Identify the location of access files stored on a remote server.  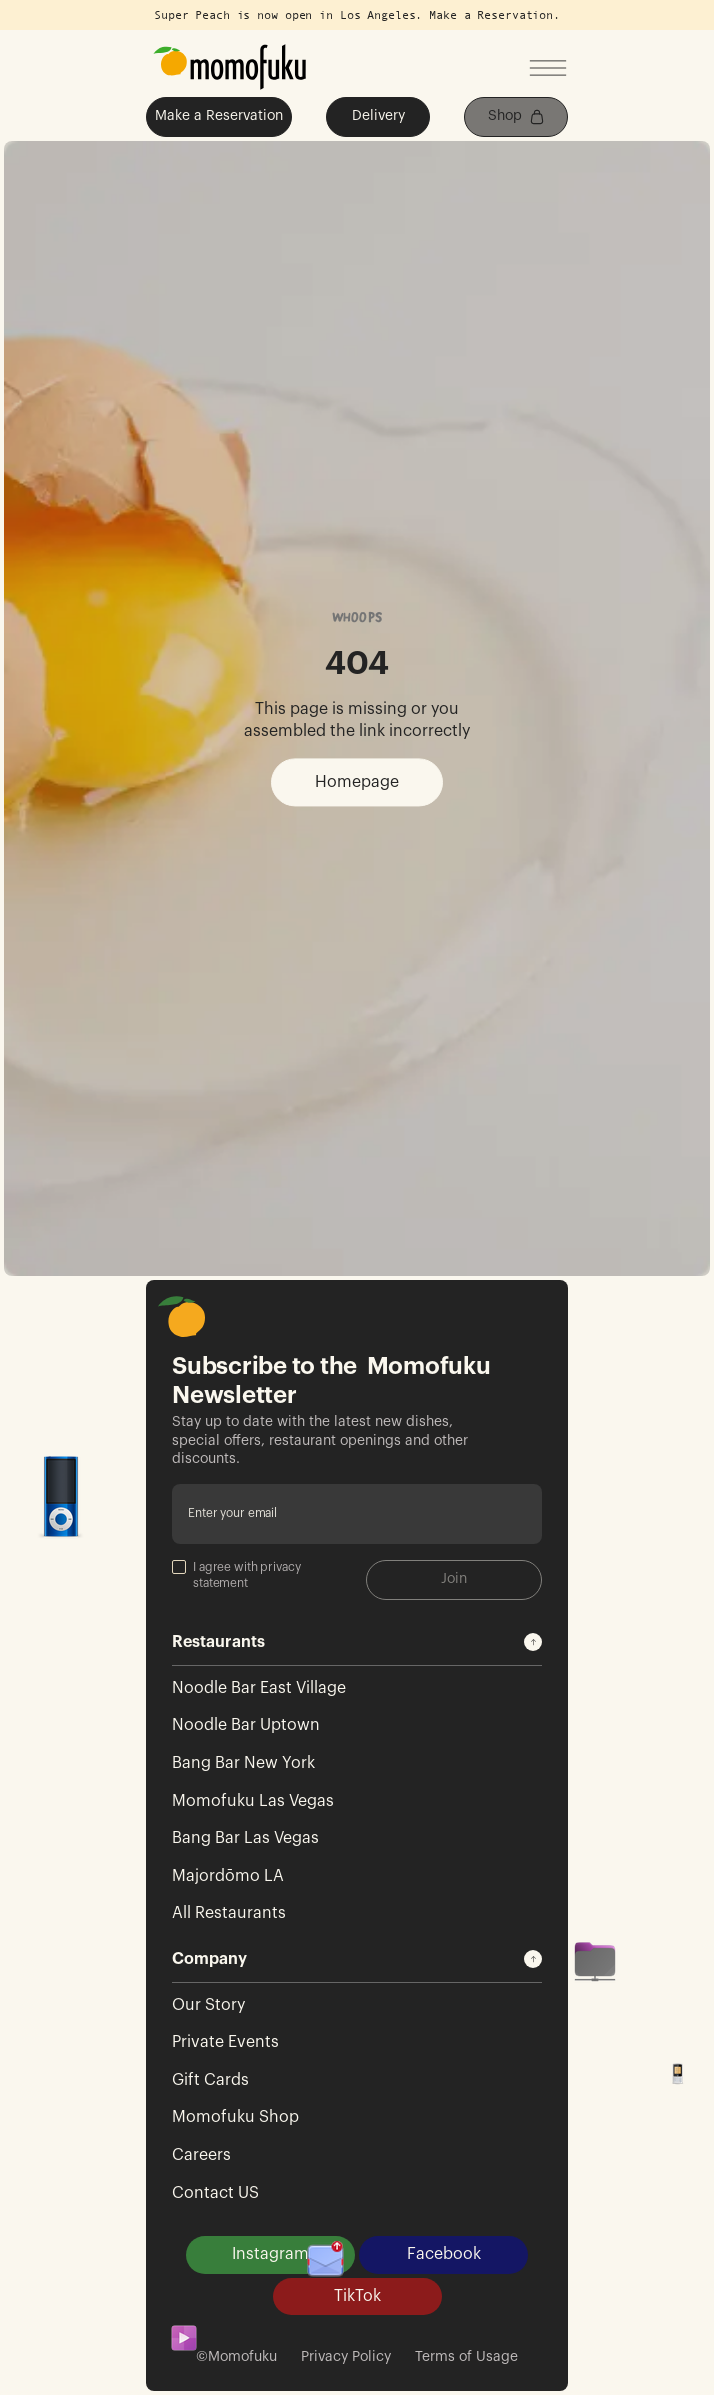
(595, 1961).